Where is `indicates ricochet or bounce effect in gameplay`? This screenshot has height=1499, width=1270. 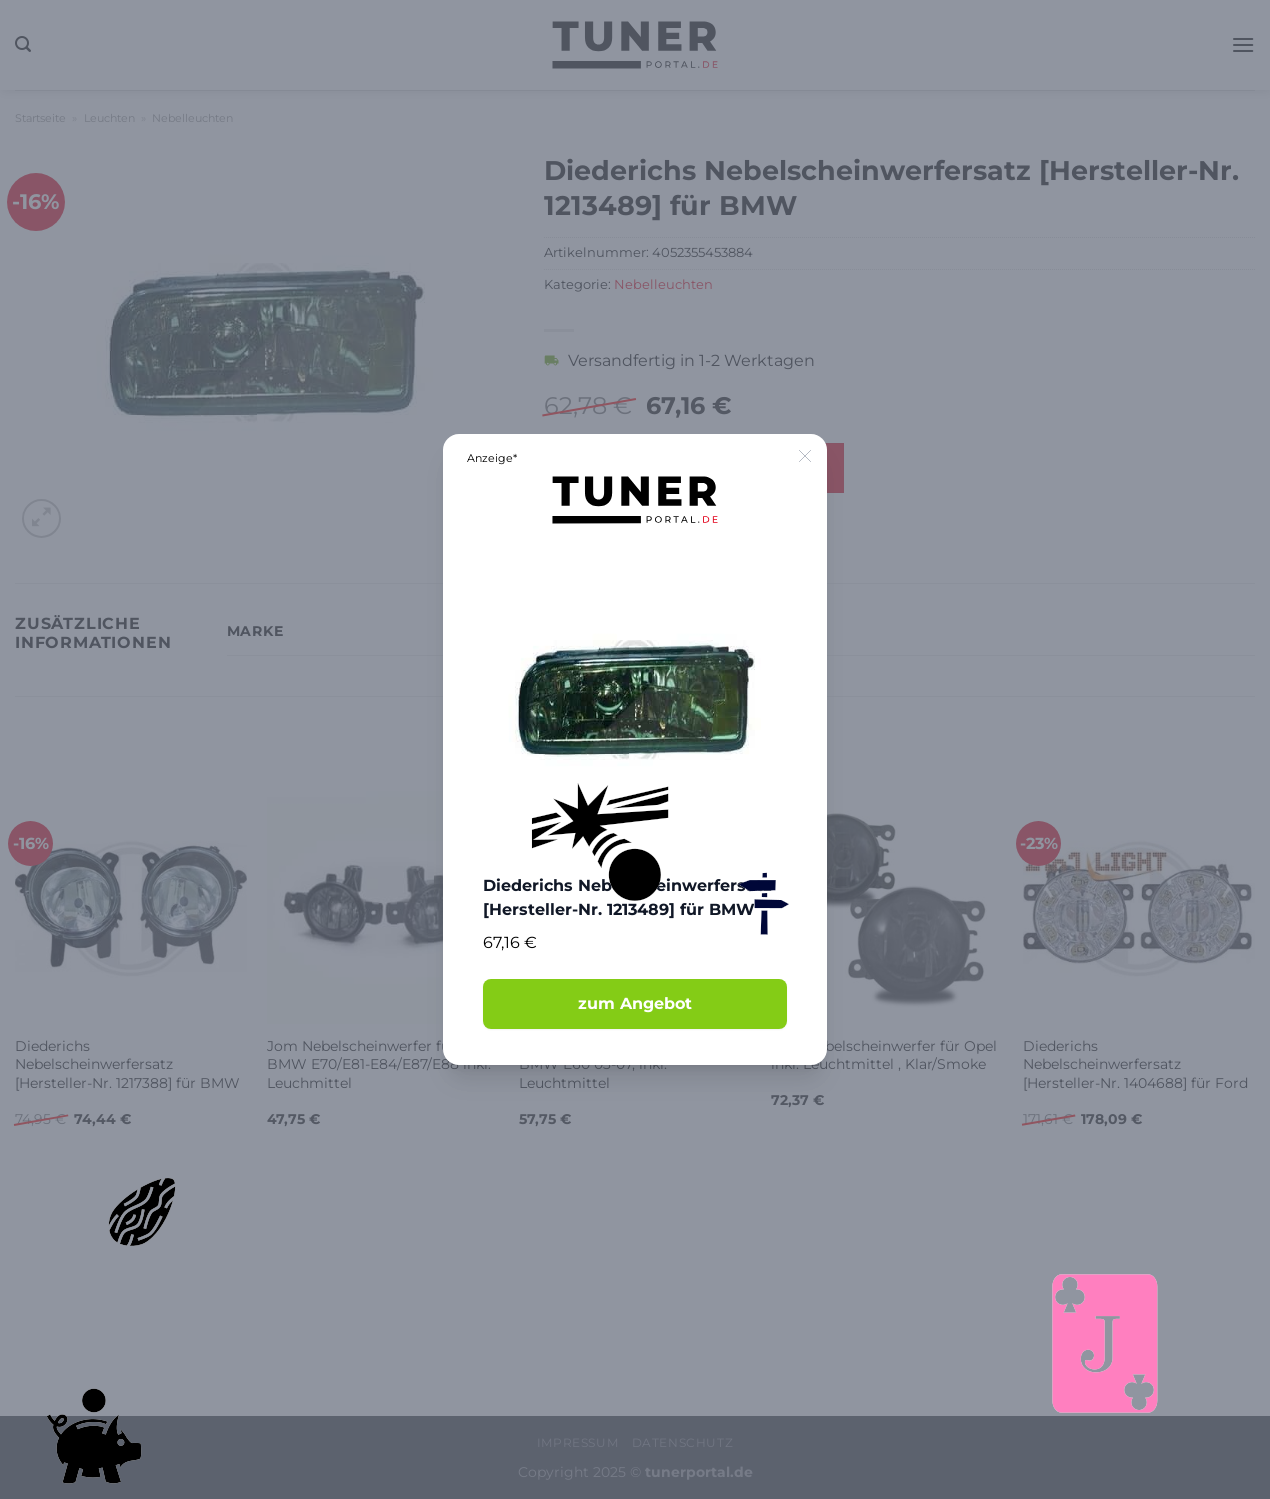 indicates ricochet or bounce effect in gameplay is located at coordinates (599, 841).